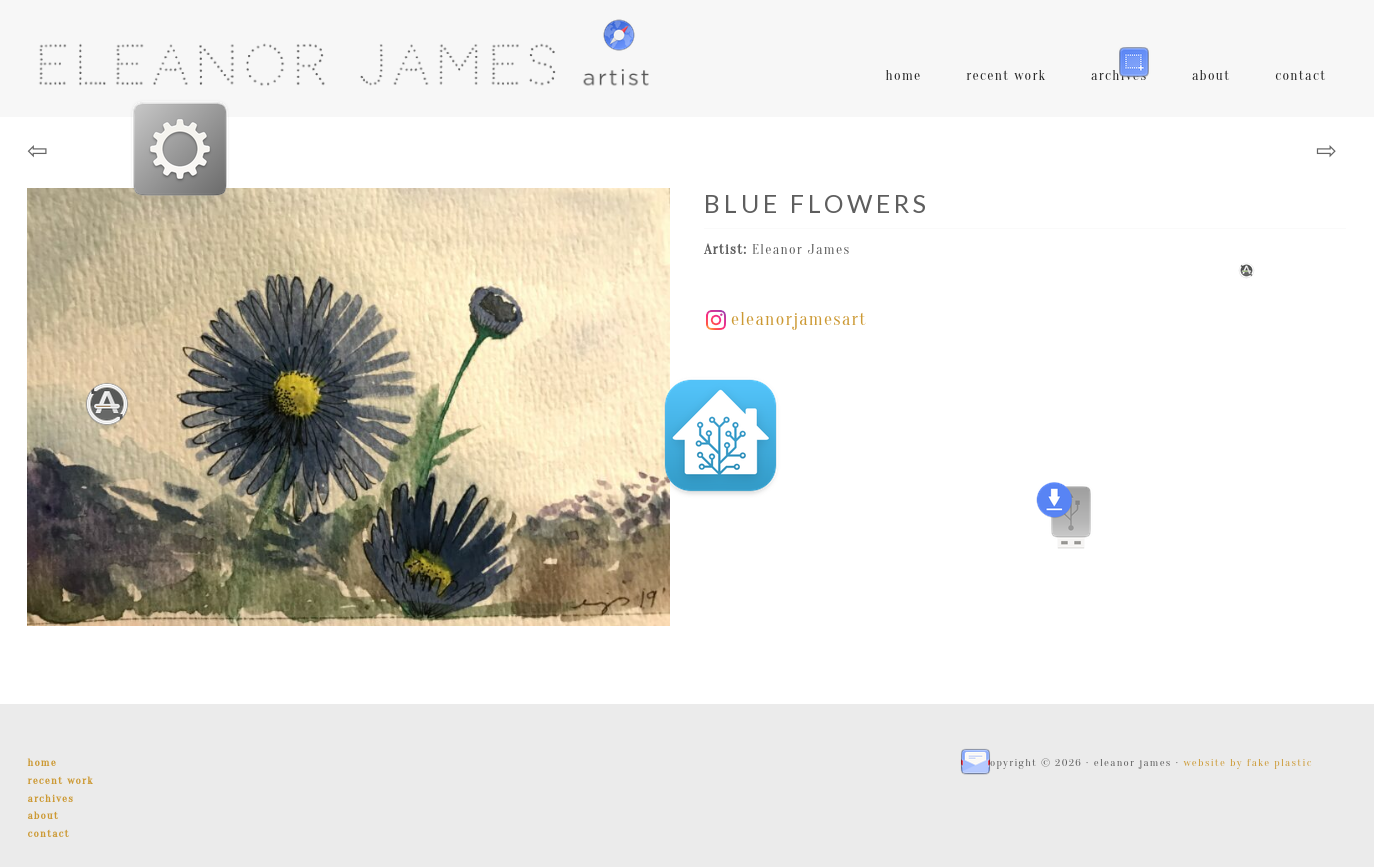 Image resolution: width=1374 pixels, height=867 pixels. I want to click on take a screenshot, so click(1134, 62).